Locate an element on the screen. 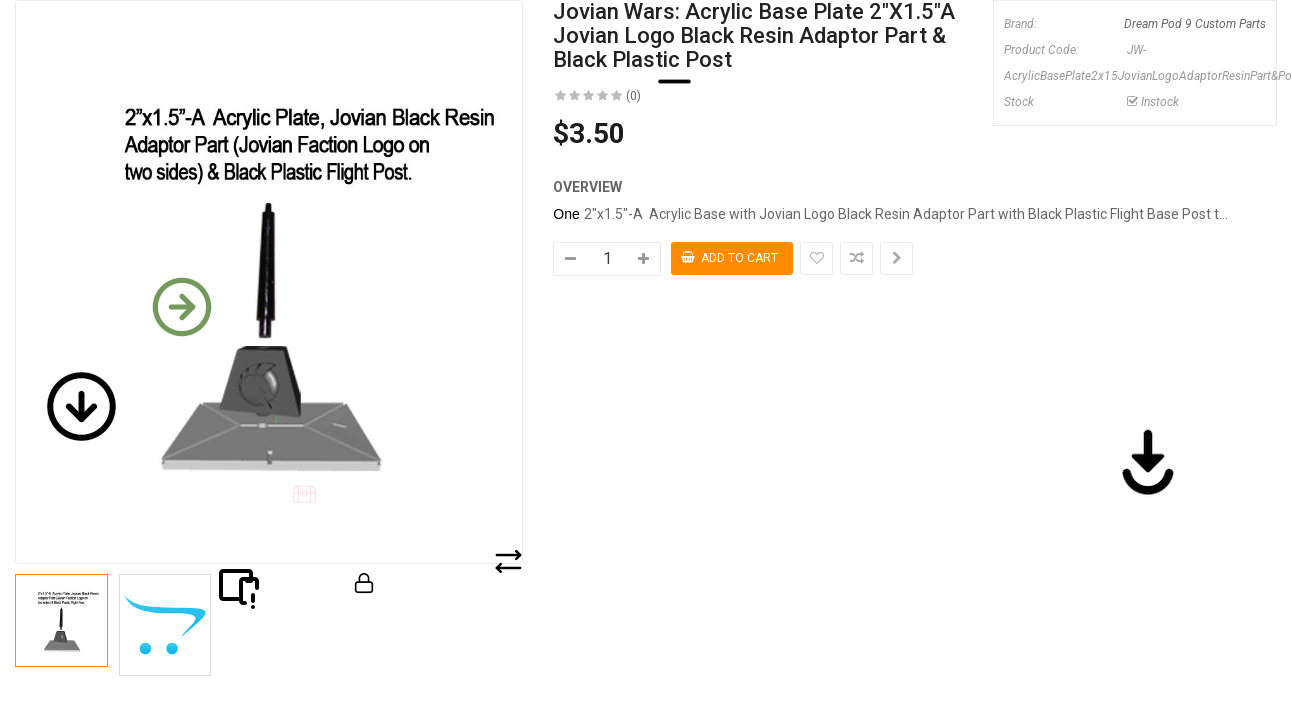 Image resolution: width=1292 pixels, height=720 pixels. device sync error or warning is located at coordinates (239, 587).